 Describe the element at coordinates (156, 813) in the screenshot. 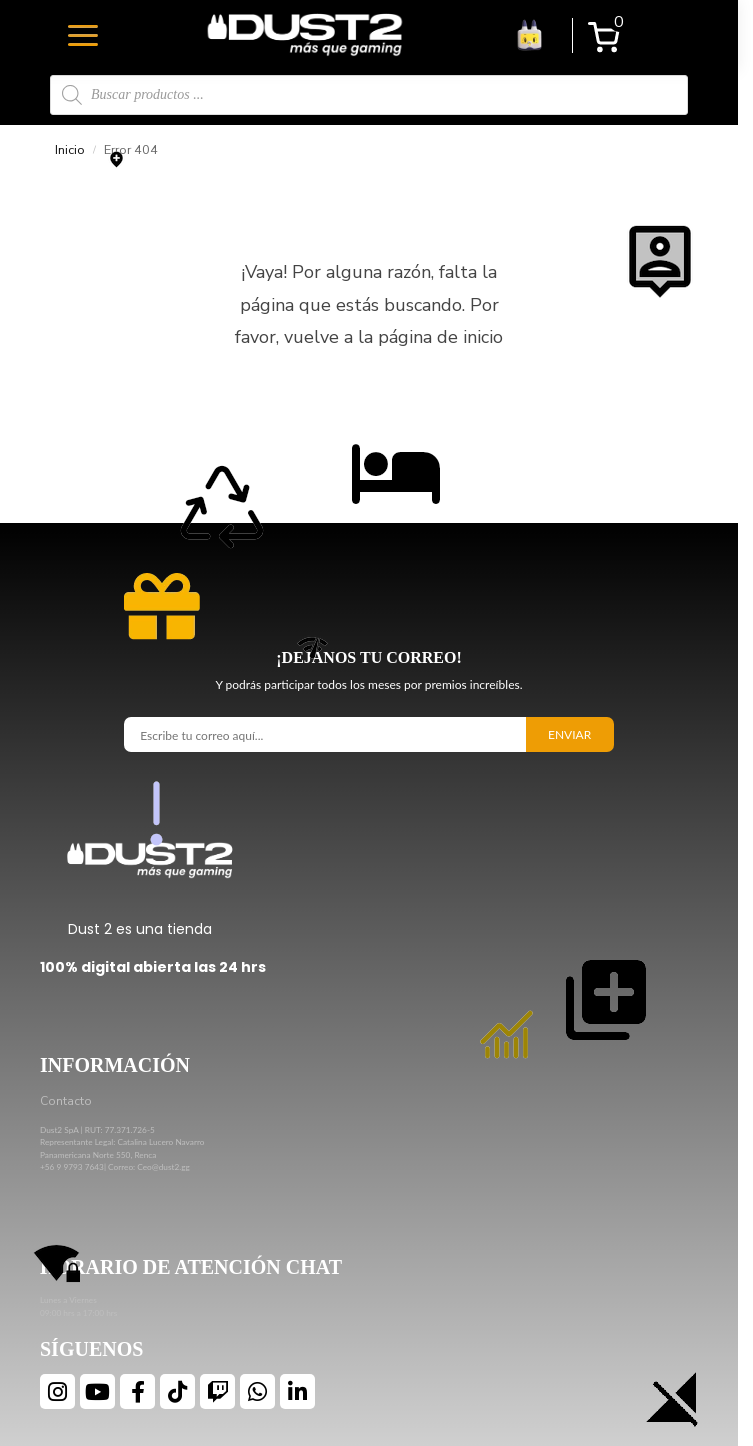

I see `indicates an alert or warning that requires attention` at that location.